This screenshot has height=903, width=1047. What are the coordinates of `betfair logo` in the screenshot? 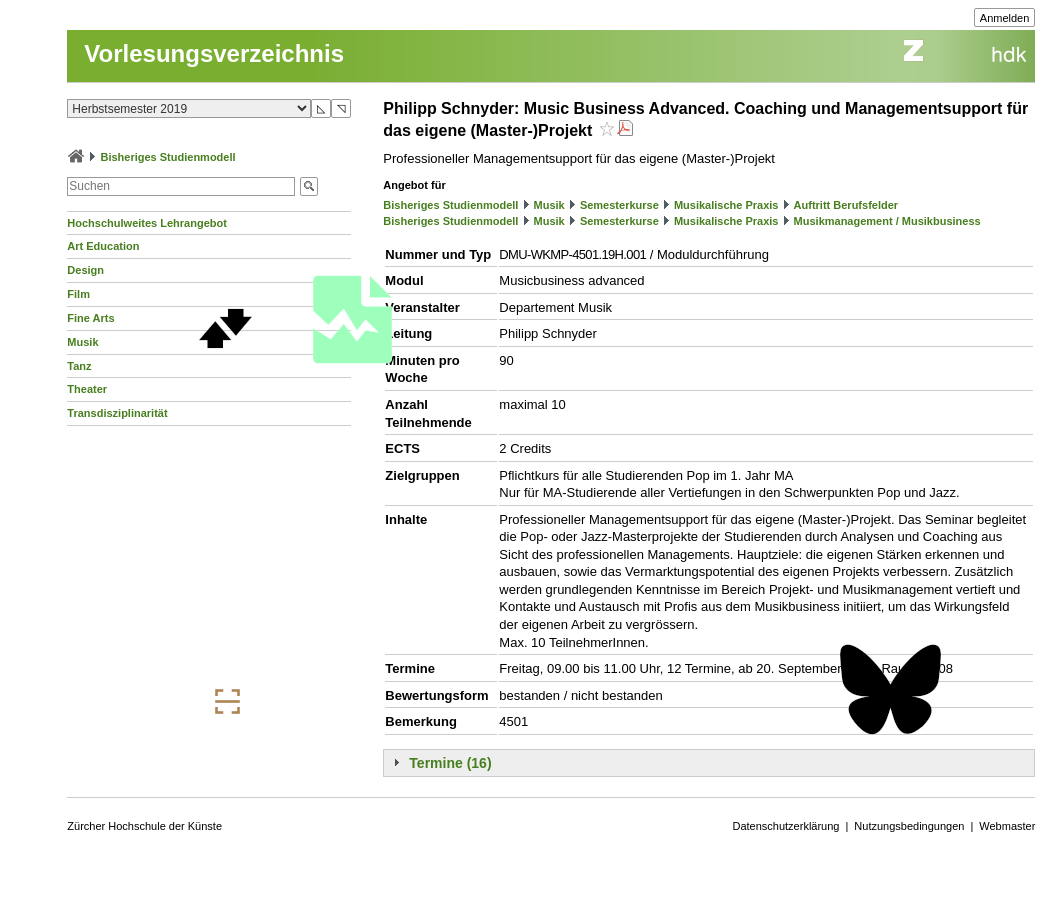 It's located at (225, 328).